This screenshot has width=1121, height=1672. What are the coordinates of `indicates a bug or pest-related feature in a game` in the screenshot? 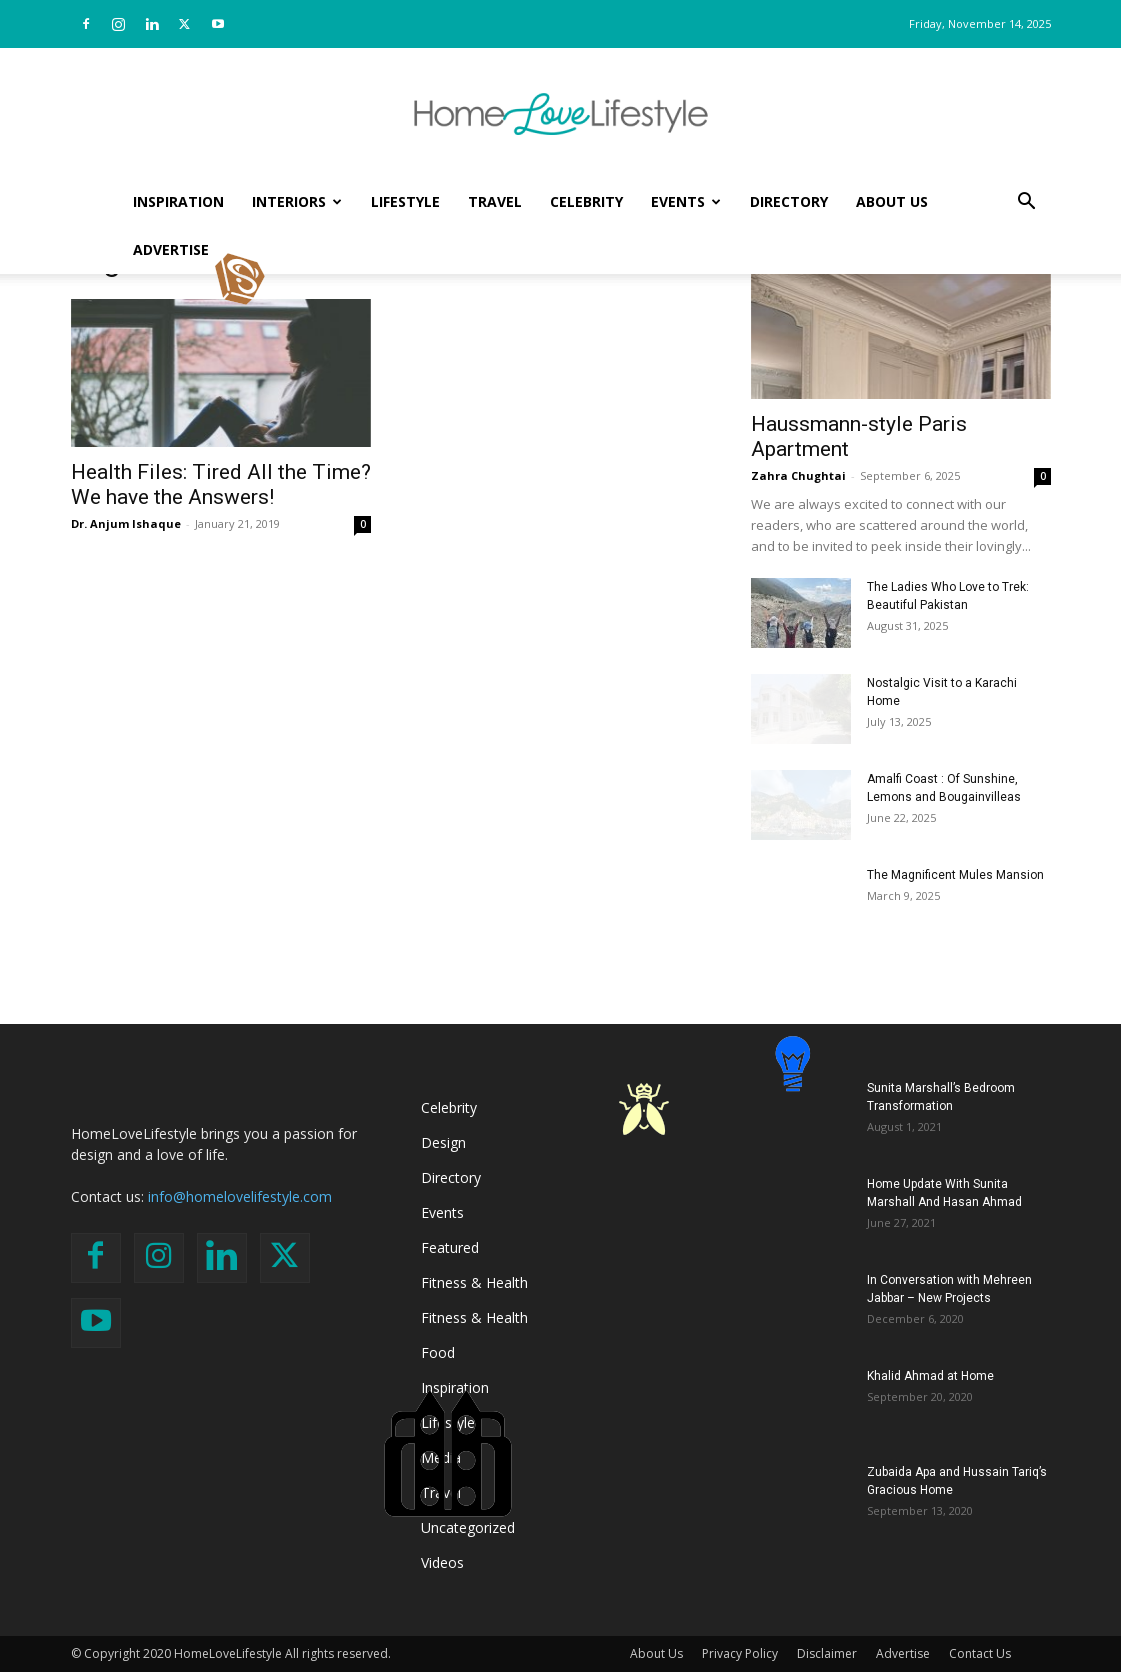 It's located at (644, 1109).